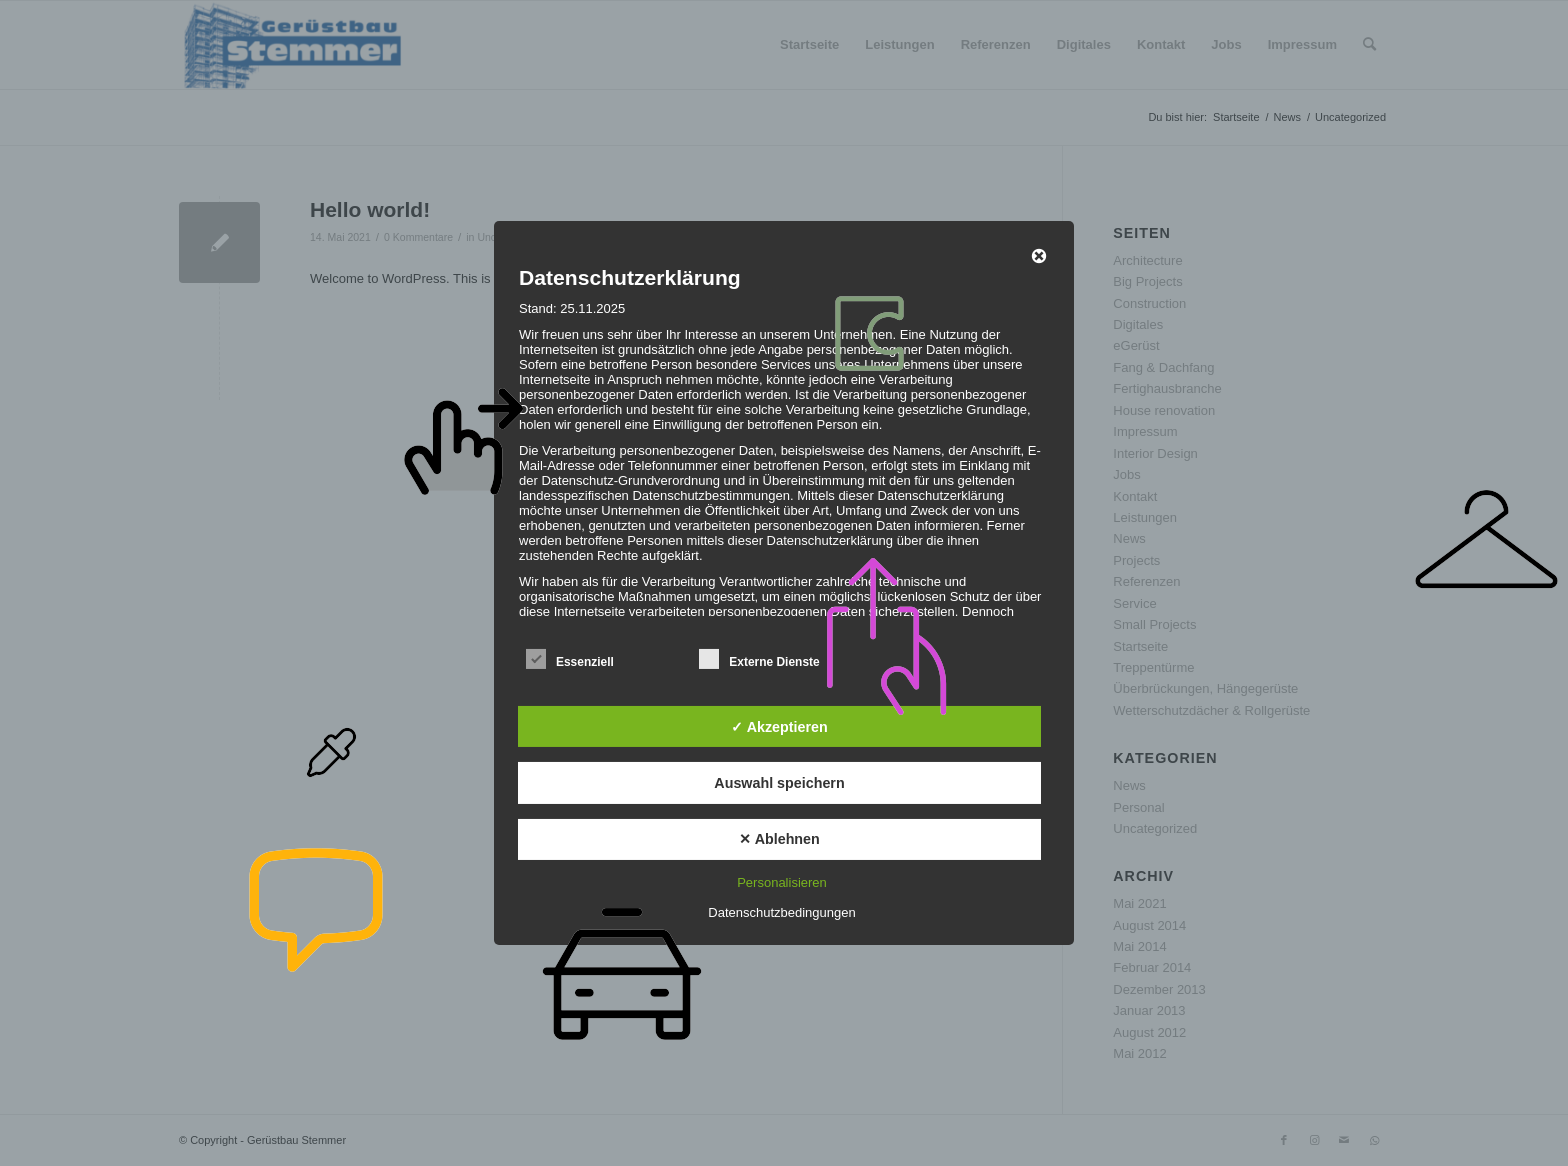  I want to click on deposit or add funds to your account, so click(878, 636).